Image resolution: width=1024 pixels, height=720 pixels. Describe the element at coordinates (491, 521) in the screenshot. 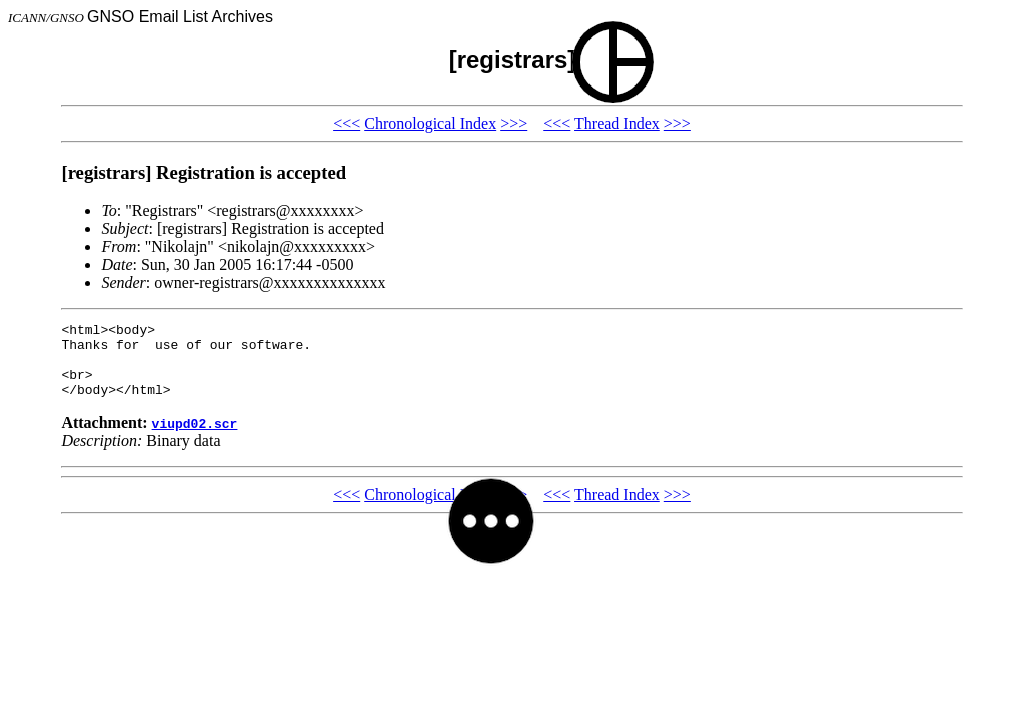

I see `indicates a pending or in-progress status` at that location.